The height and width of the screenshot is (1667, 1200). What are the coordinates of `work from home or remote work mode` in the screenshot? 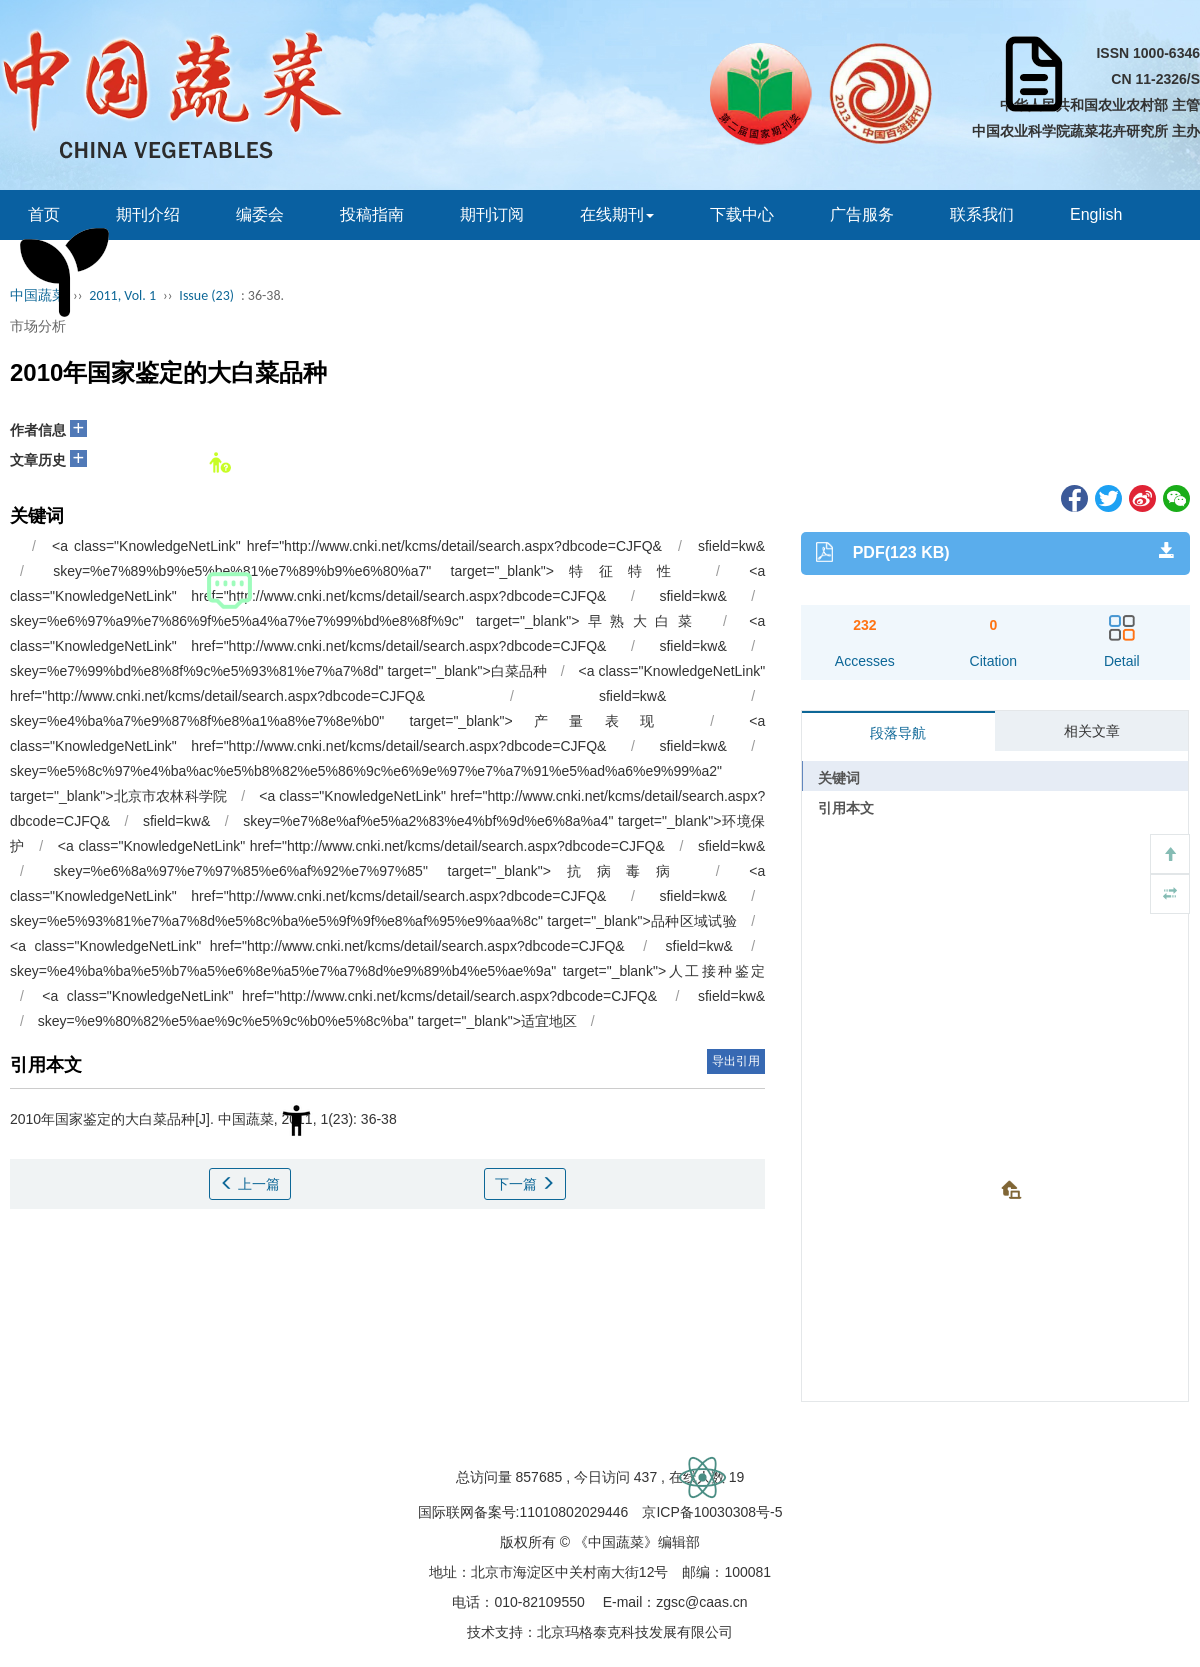 It's located at (1011, 1189).